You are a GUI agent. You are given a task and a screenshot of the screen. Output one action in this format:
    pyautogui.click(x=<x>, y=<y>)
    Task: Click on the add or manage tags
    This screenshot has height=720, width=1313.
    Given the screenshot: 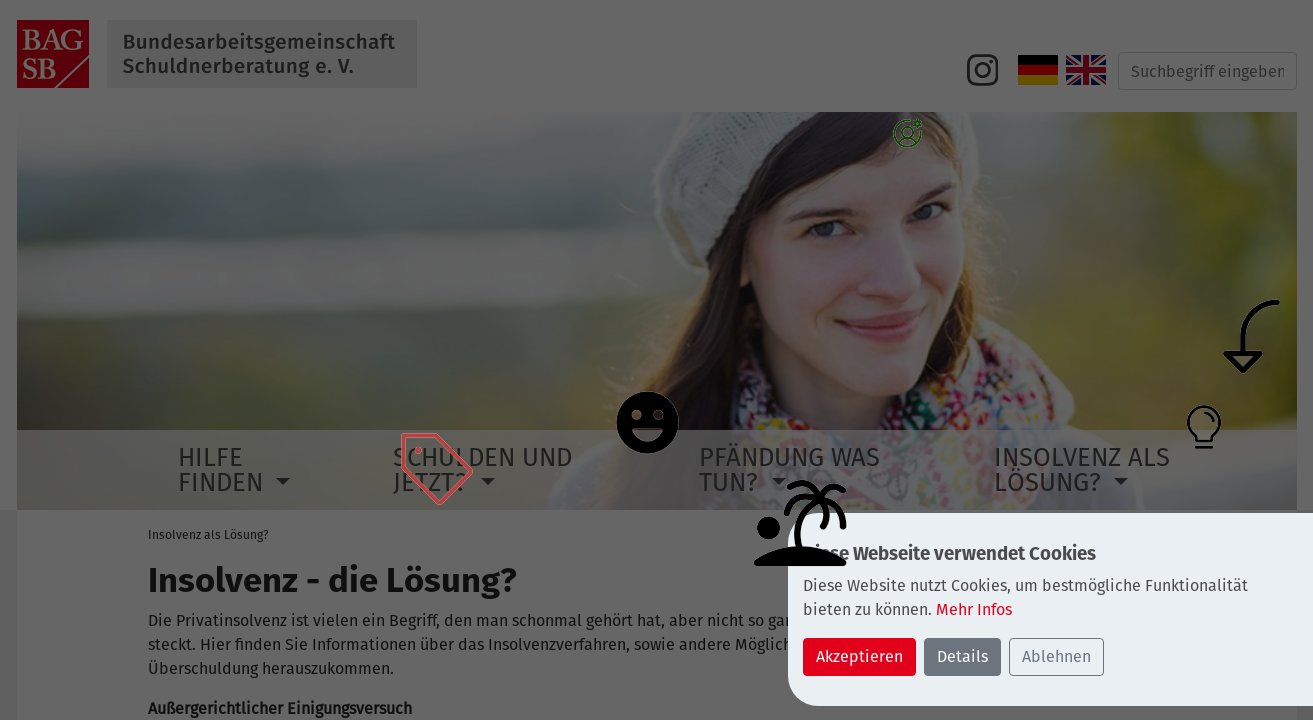 What is the action you would take?
    pyautogui.click(x=433, y=465)
    